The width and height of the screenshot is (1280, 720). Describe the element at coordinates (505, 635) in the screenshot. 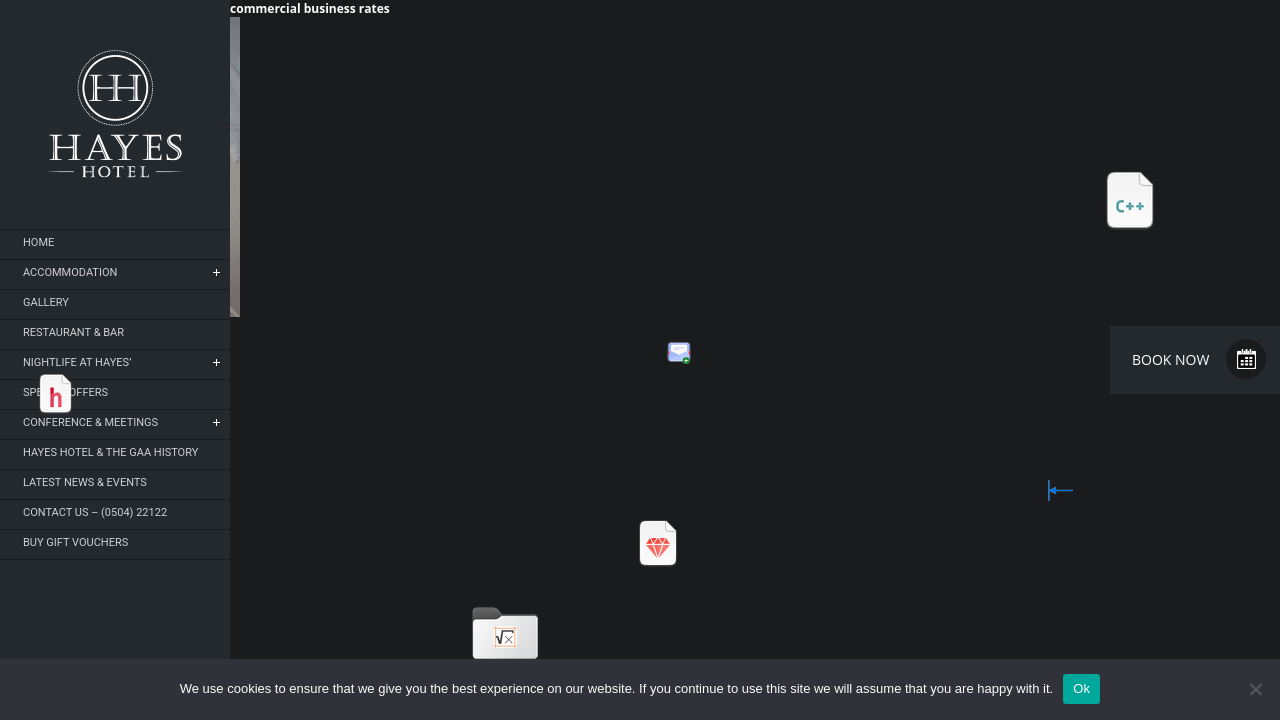

I see `folder containing LibreOffice Math formula files` at that location.